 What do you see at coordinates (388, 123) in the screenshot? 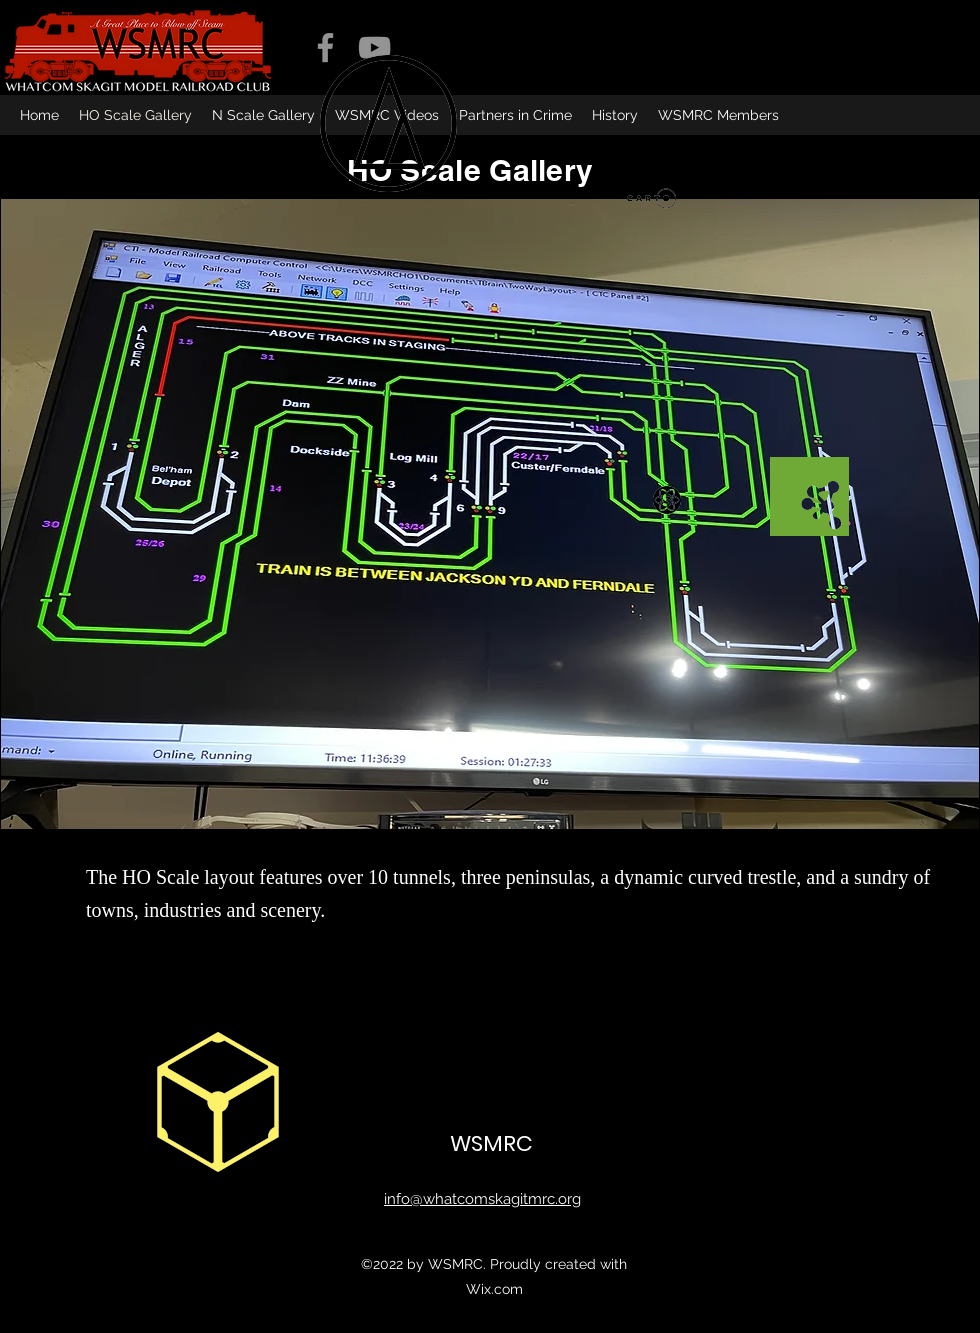
I see `audio-technica brand logo` at bounding box center [388, 123].